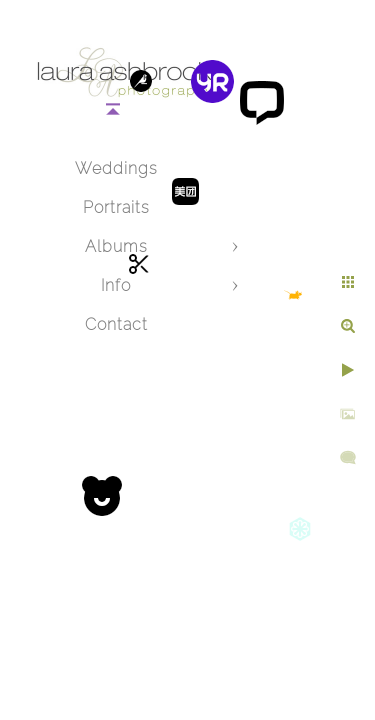  What do you see at coordinates (102, 496) in the screenshot?
I see `smiling bear mascot or brand logo` at bounding box center [102, 496].